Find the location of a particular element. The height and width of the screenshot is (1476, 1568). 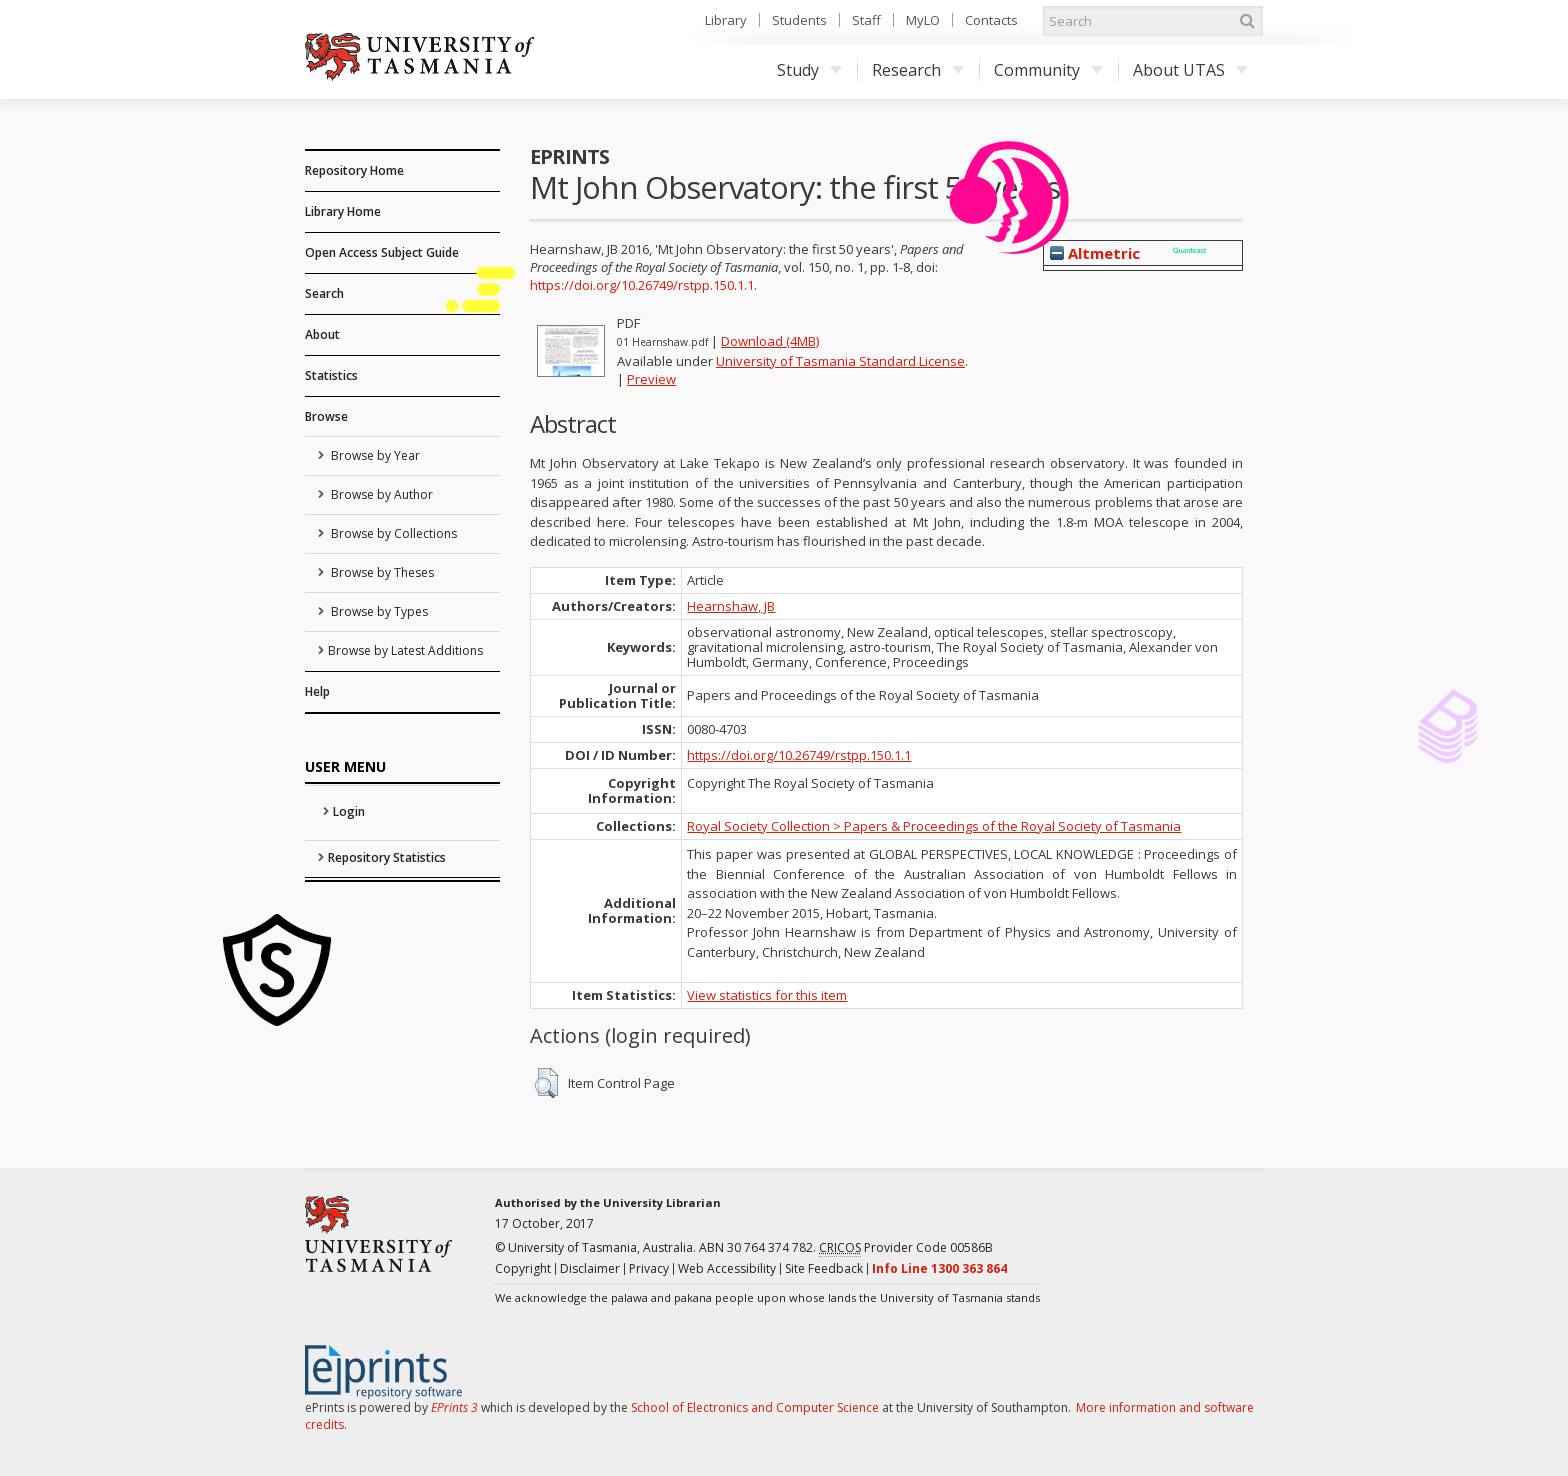

quantcast company logo is located at coordinates (1189, 250).